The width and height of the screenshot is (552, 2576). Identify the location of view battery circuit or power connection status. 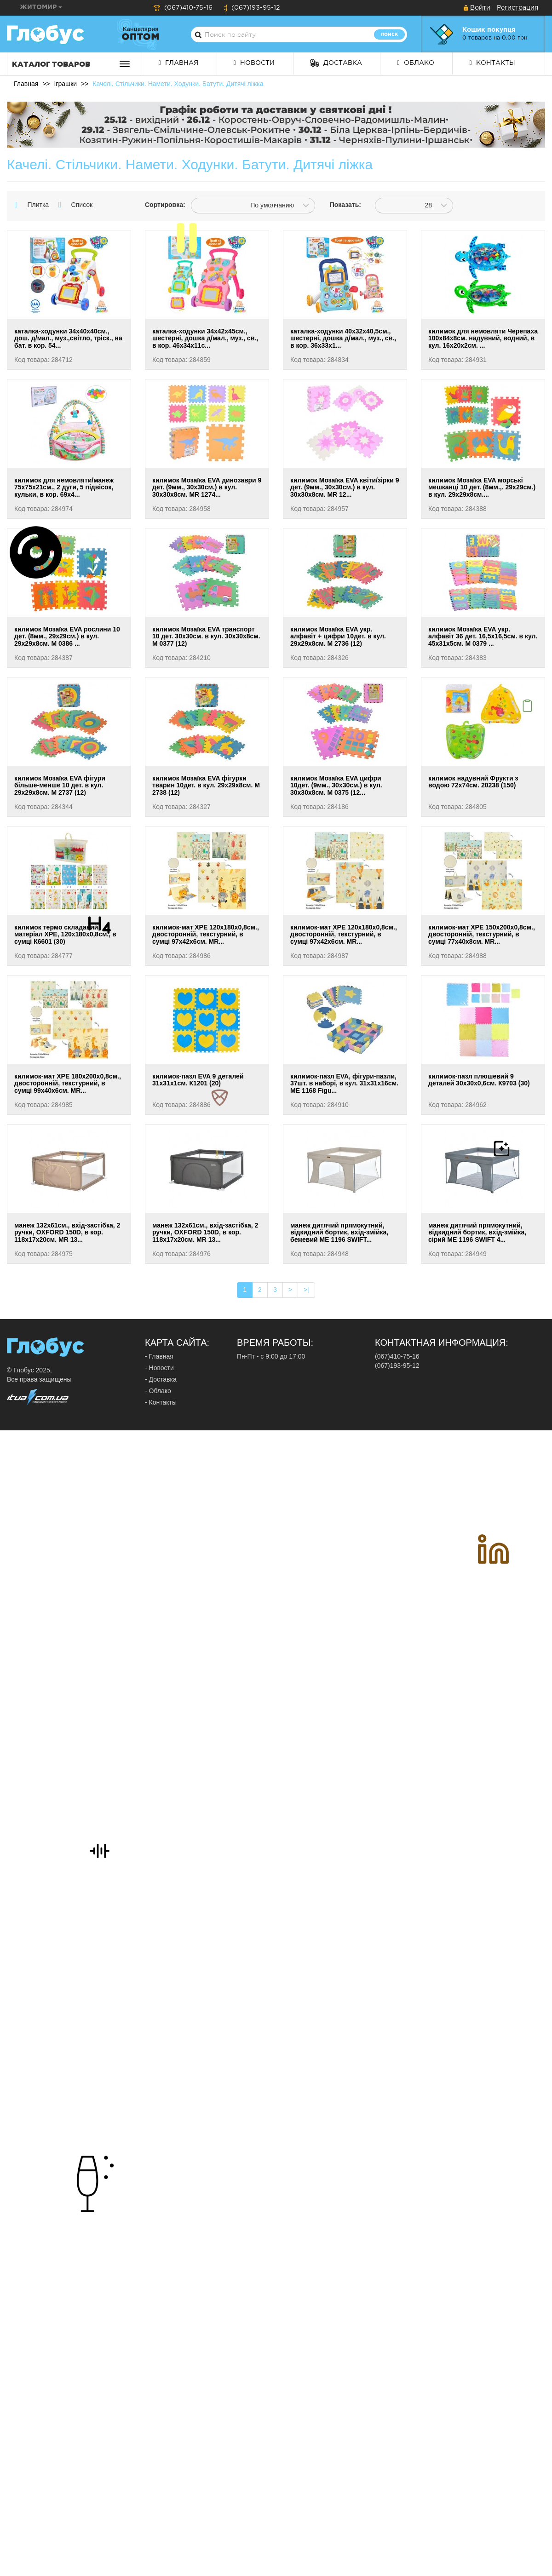
(99, 1851).